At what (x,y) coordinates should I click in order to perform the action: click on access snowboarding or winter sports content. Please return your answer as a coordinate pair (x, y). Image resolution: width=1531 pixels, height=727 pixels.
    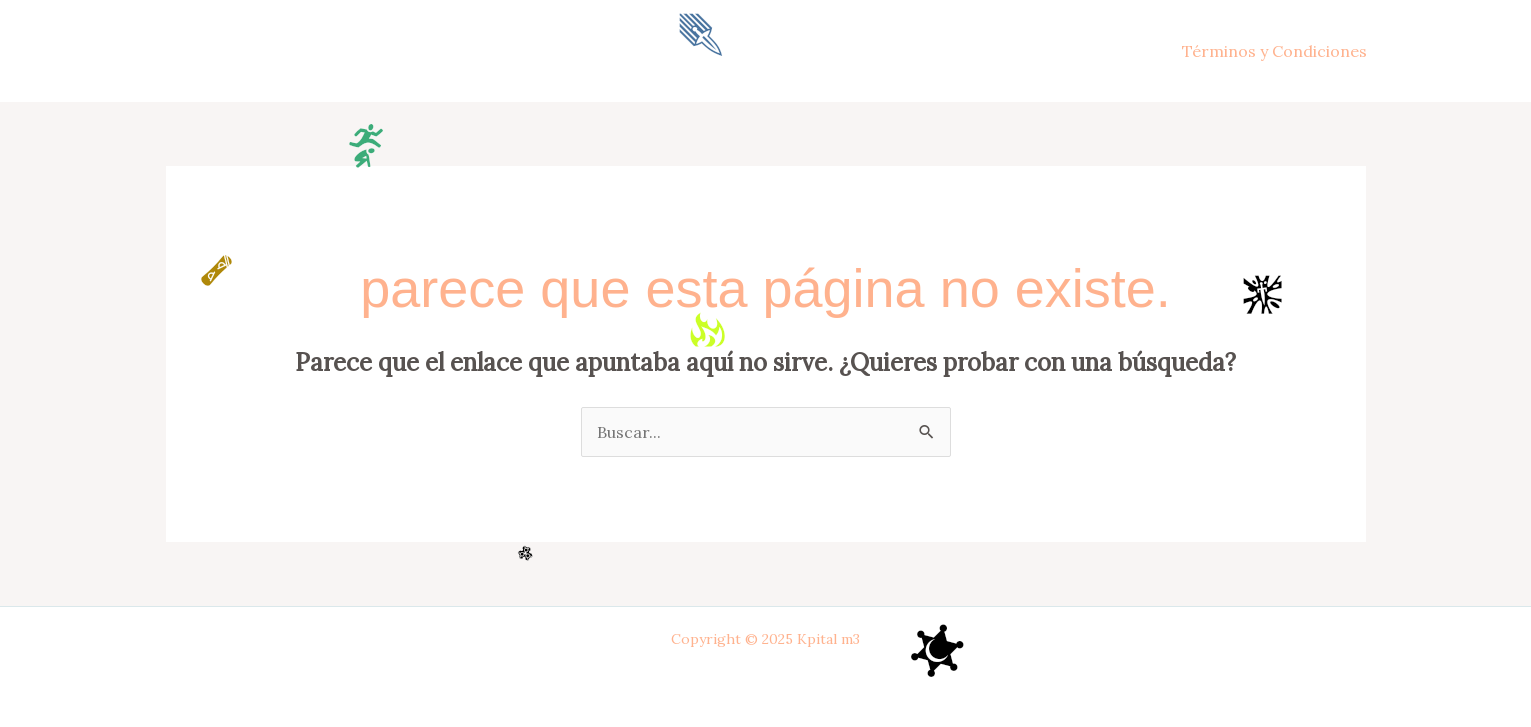
    Looking at the image, I should click on (216, 270).